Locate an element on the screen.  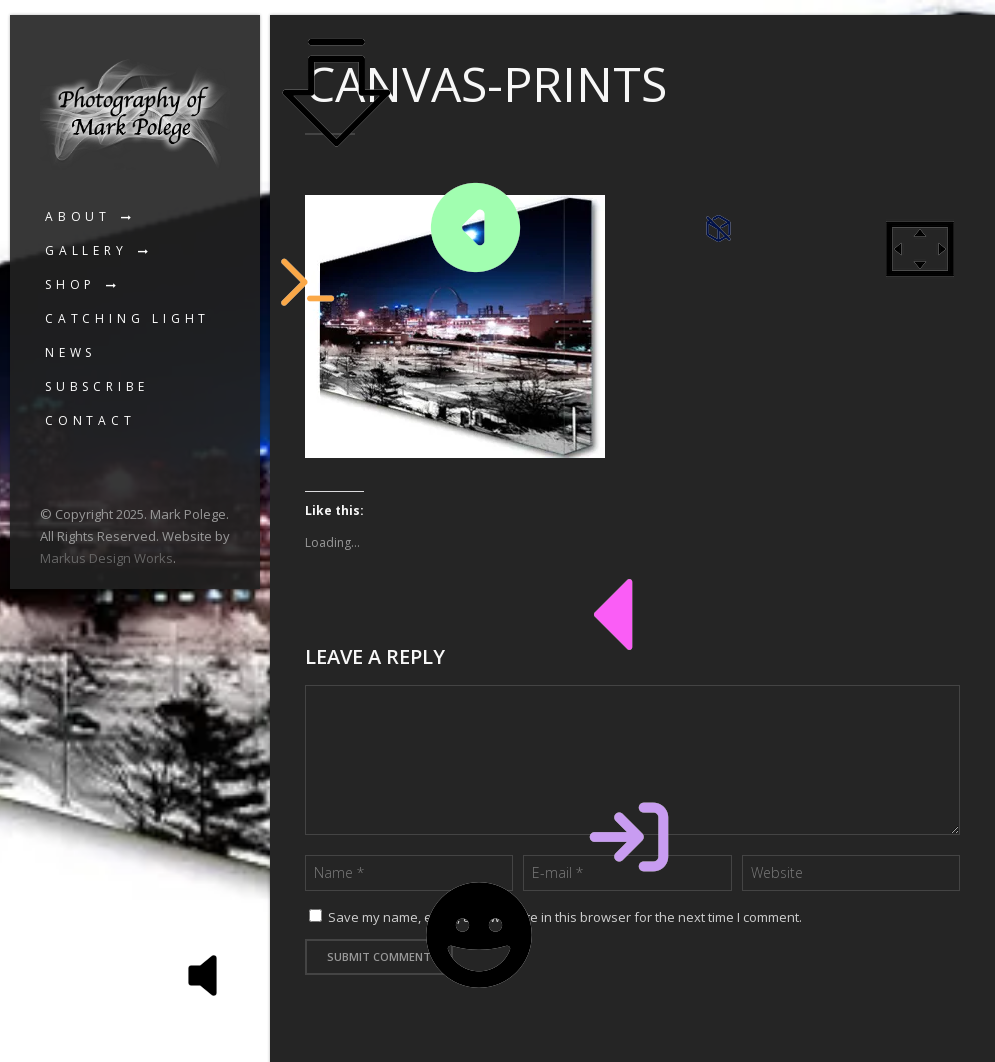
mute audio or sound is located at coordinates (202, 975).